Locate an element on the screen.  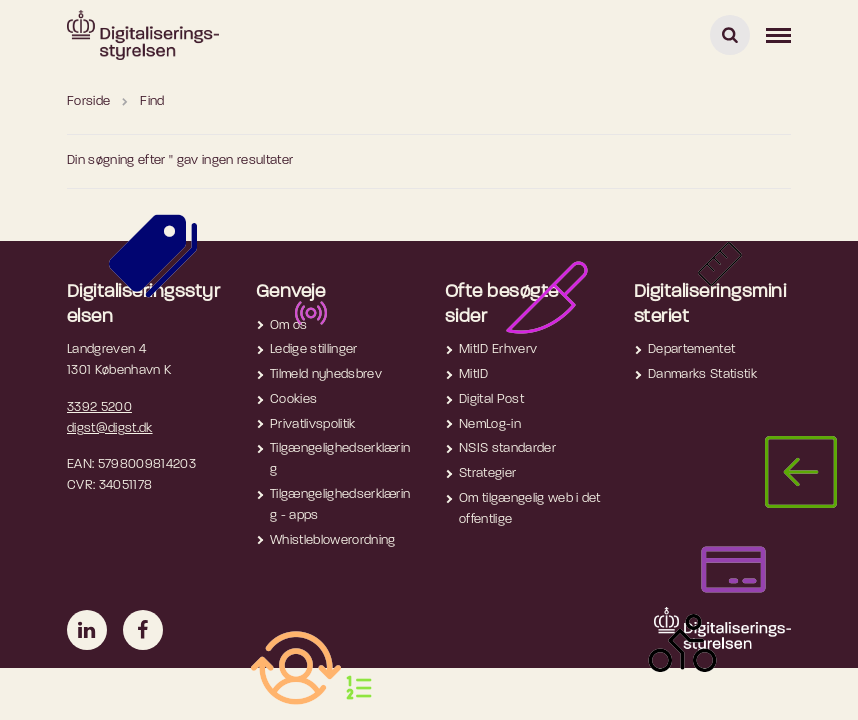
access kitchen or cooking tools is located at coordinates (547, 299).